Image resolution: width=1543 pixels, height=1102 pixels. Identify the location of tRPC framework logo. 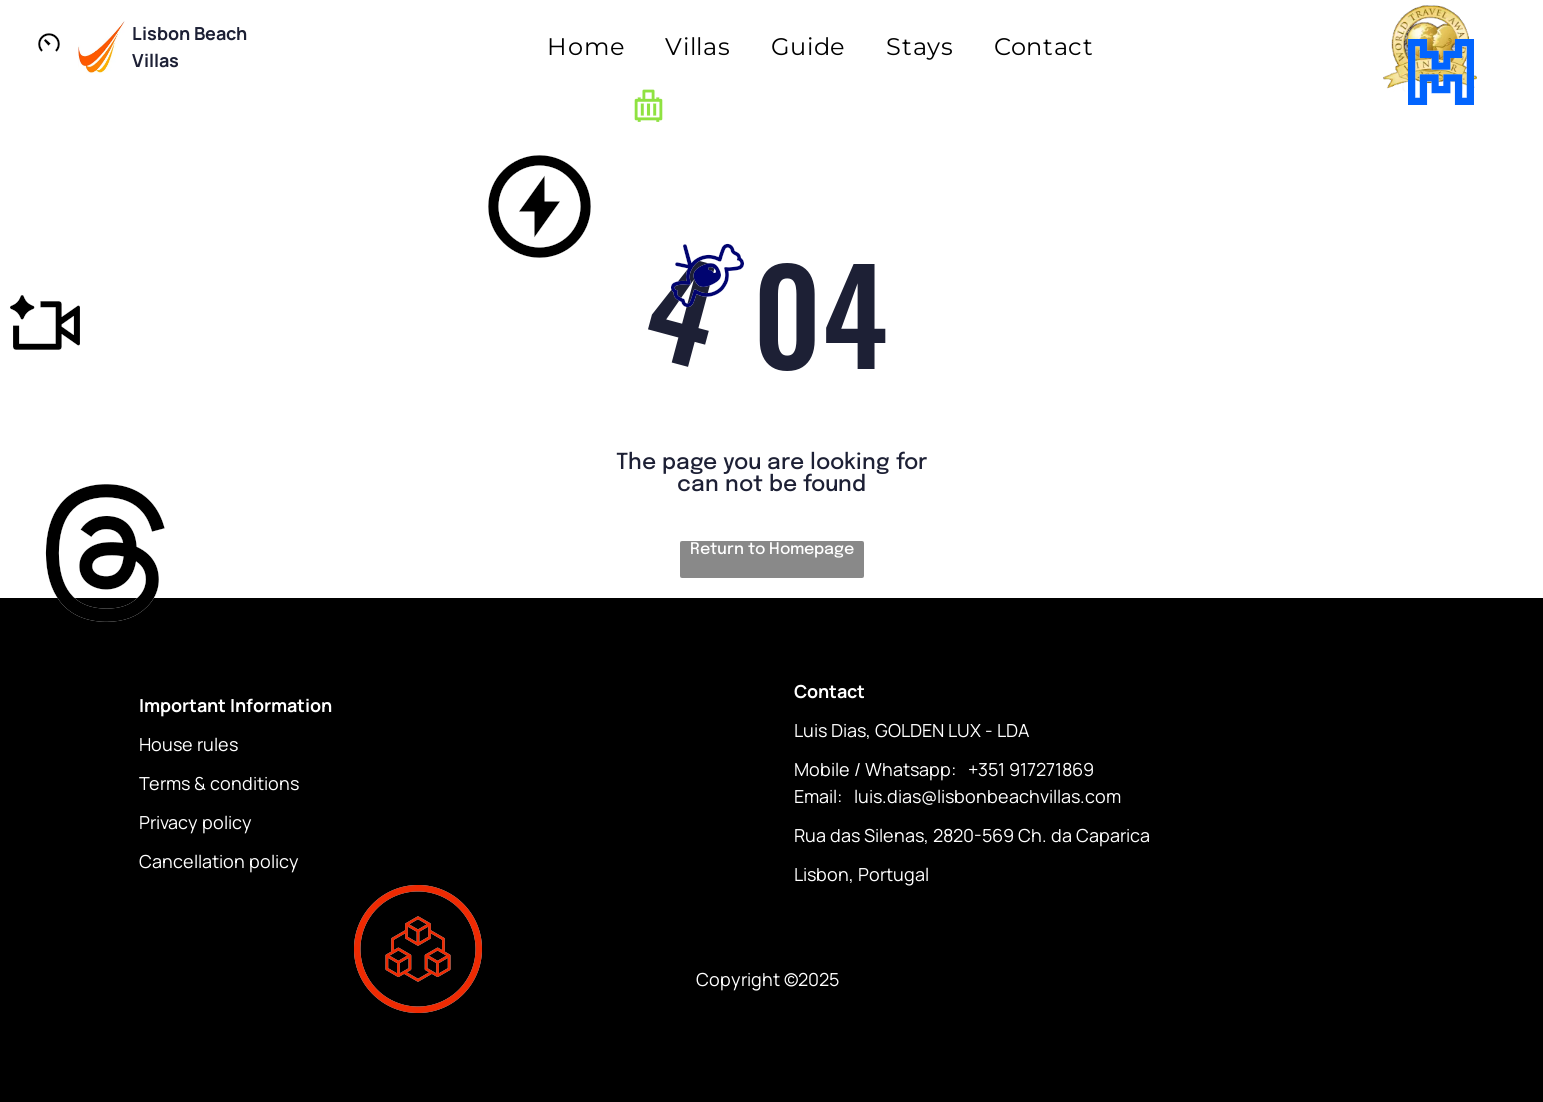
(418, 949).